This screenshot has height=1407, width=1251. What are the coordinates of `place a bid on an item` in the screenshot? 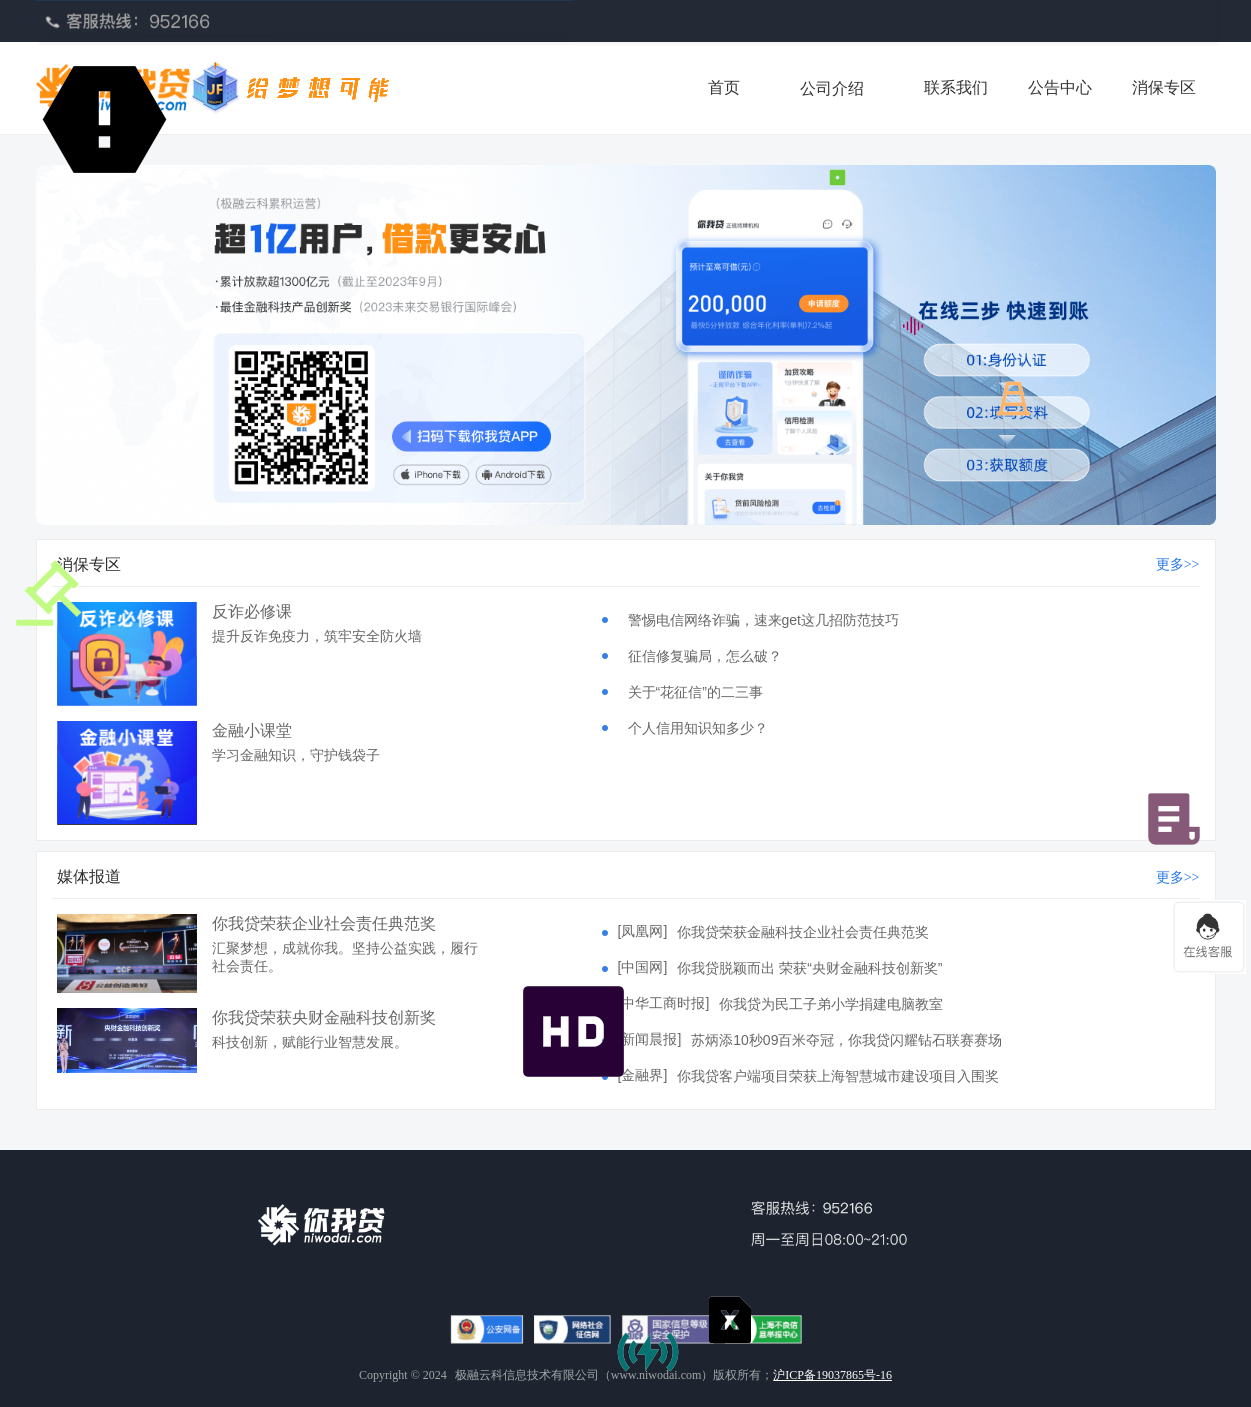 It's located at (47, 595).